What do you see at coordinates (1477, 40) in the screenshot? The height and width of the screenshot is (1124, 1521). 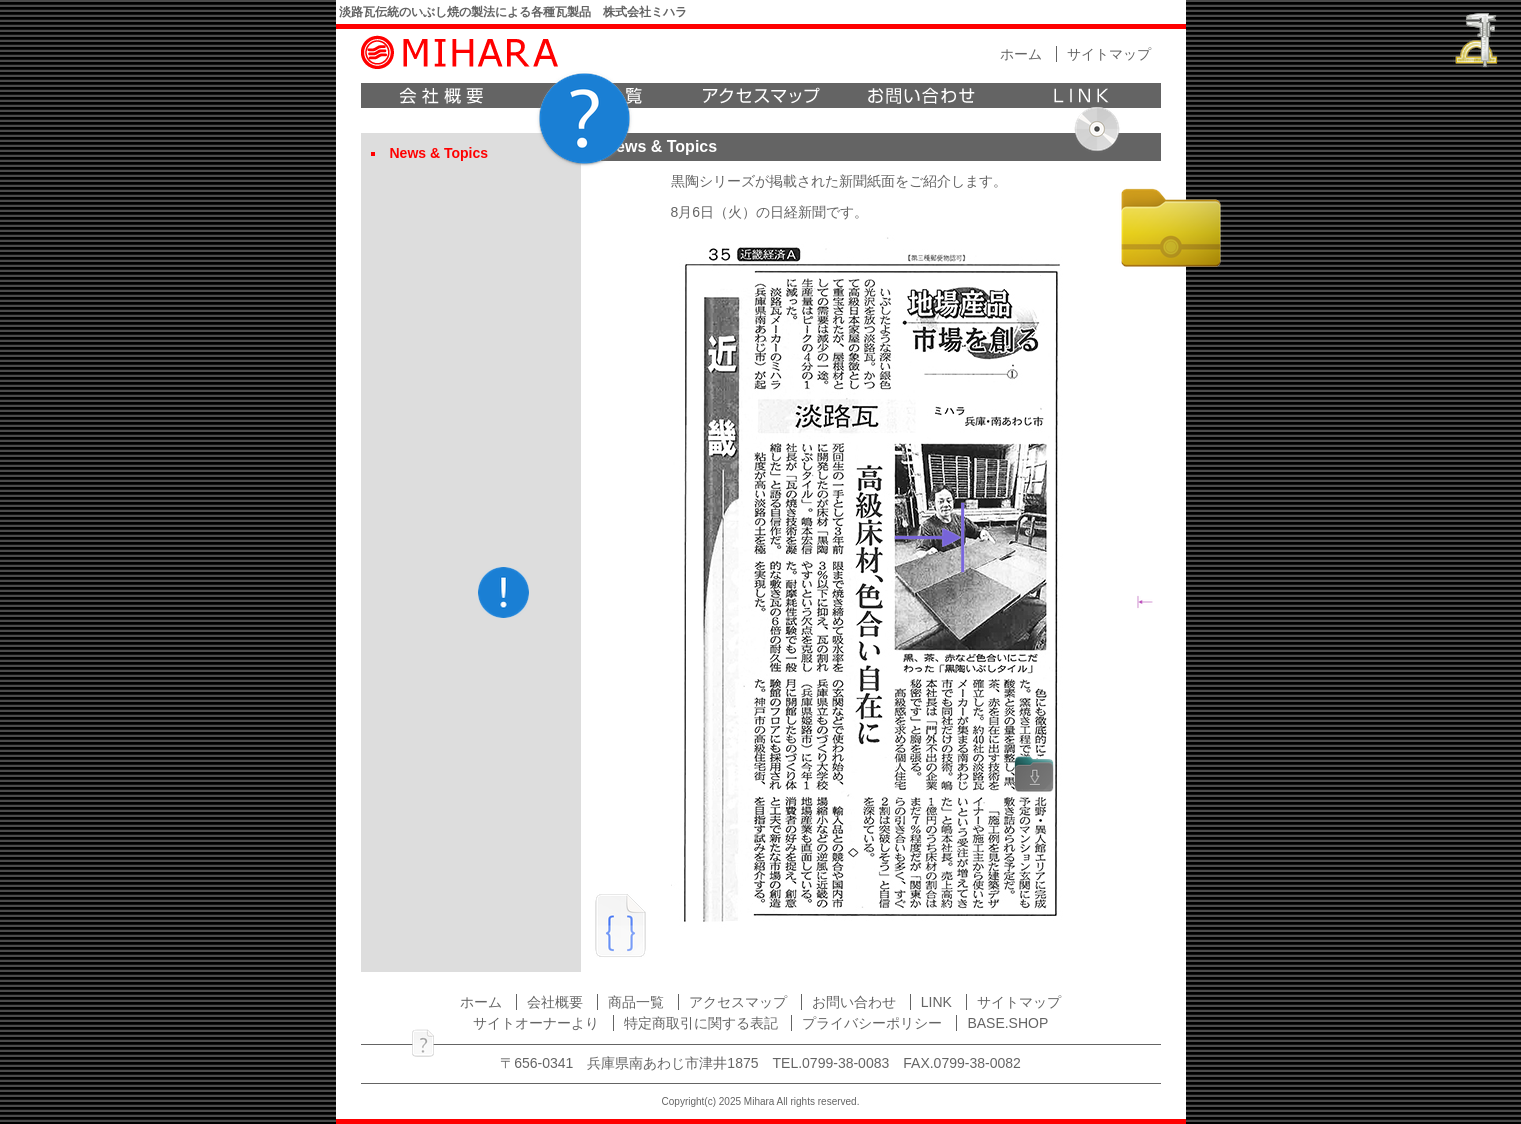 I see `open engineering applications` at bounding box center [1477, 40].